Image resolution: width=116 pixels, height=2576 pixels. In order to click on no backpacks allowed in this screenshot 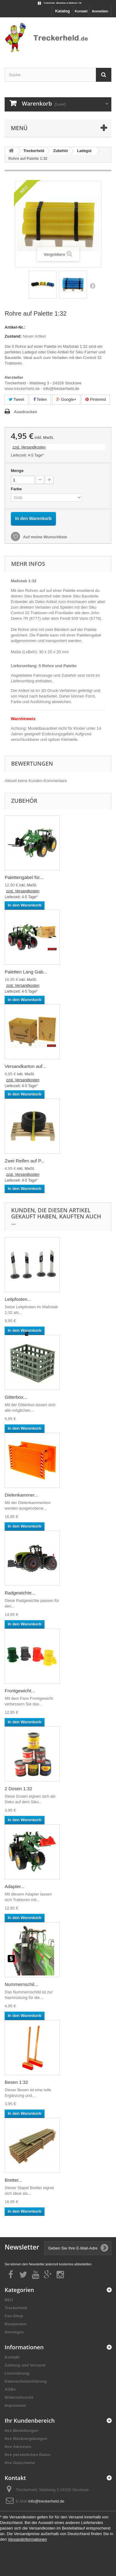, I will do `click(27, 1334)`.